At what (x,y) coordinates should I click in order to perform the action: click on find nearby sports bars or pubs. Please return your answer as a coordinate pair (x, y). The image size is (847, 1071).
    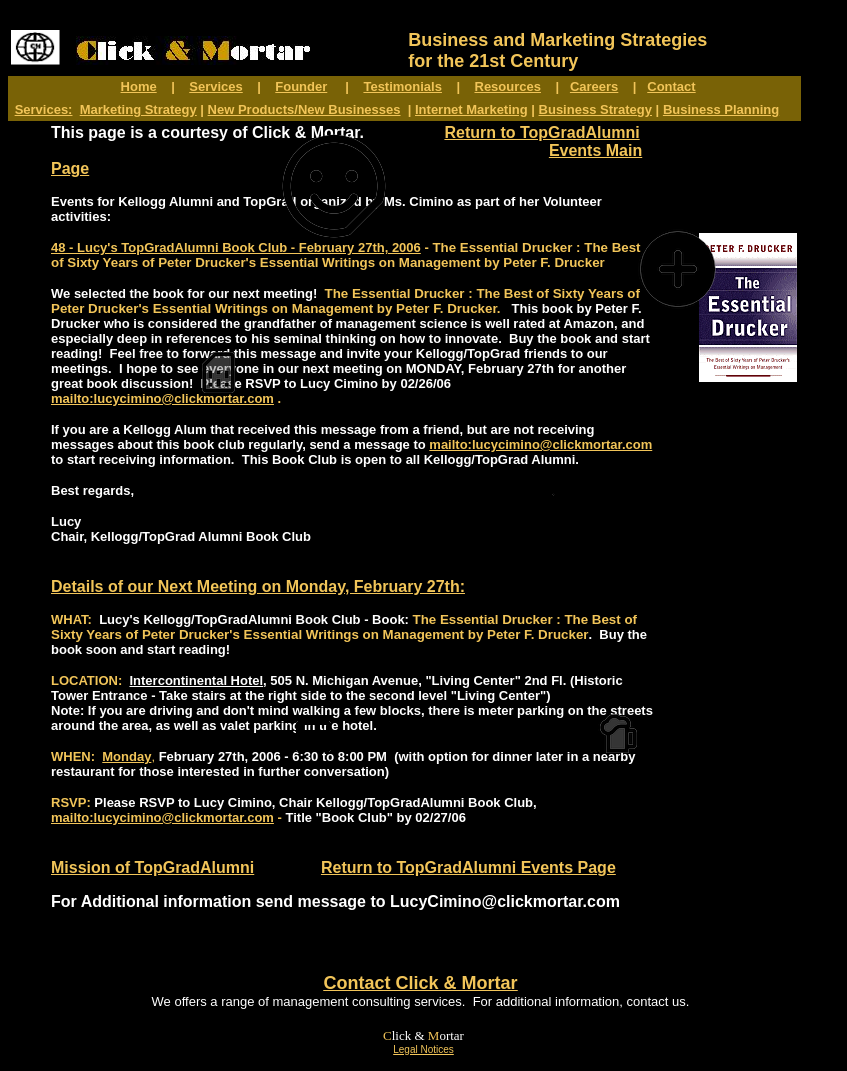
    Looking at the image, I should click on (618, 734).